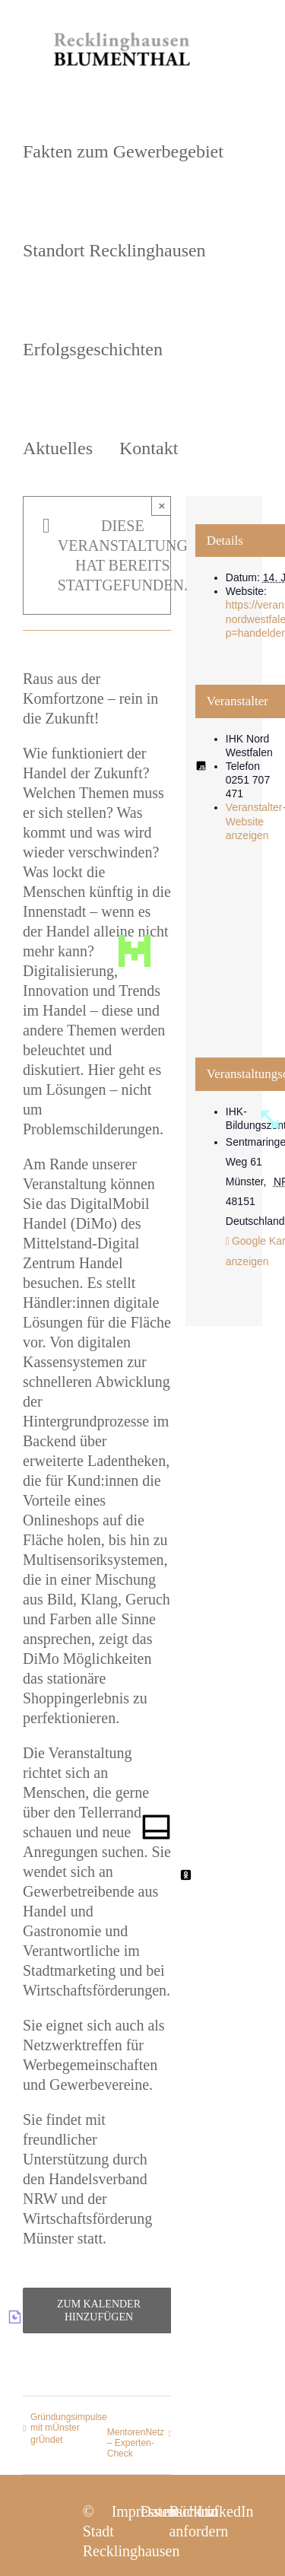 Image resolution: width=285 pixels, height=2576 pixels. What do you see at coordinates (270, 1119) in the screenshot?
I see `expand content diagonally` at bounding box center [270, 1119].